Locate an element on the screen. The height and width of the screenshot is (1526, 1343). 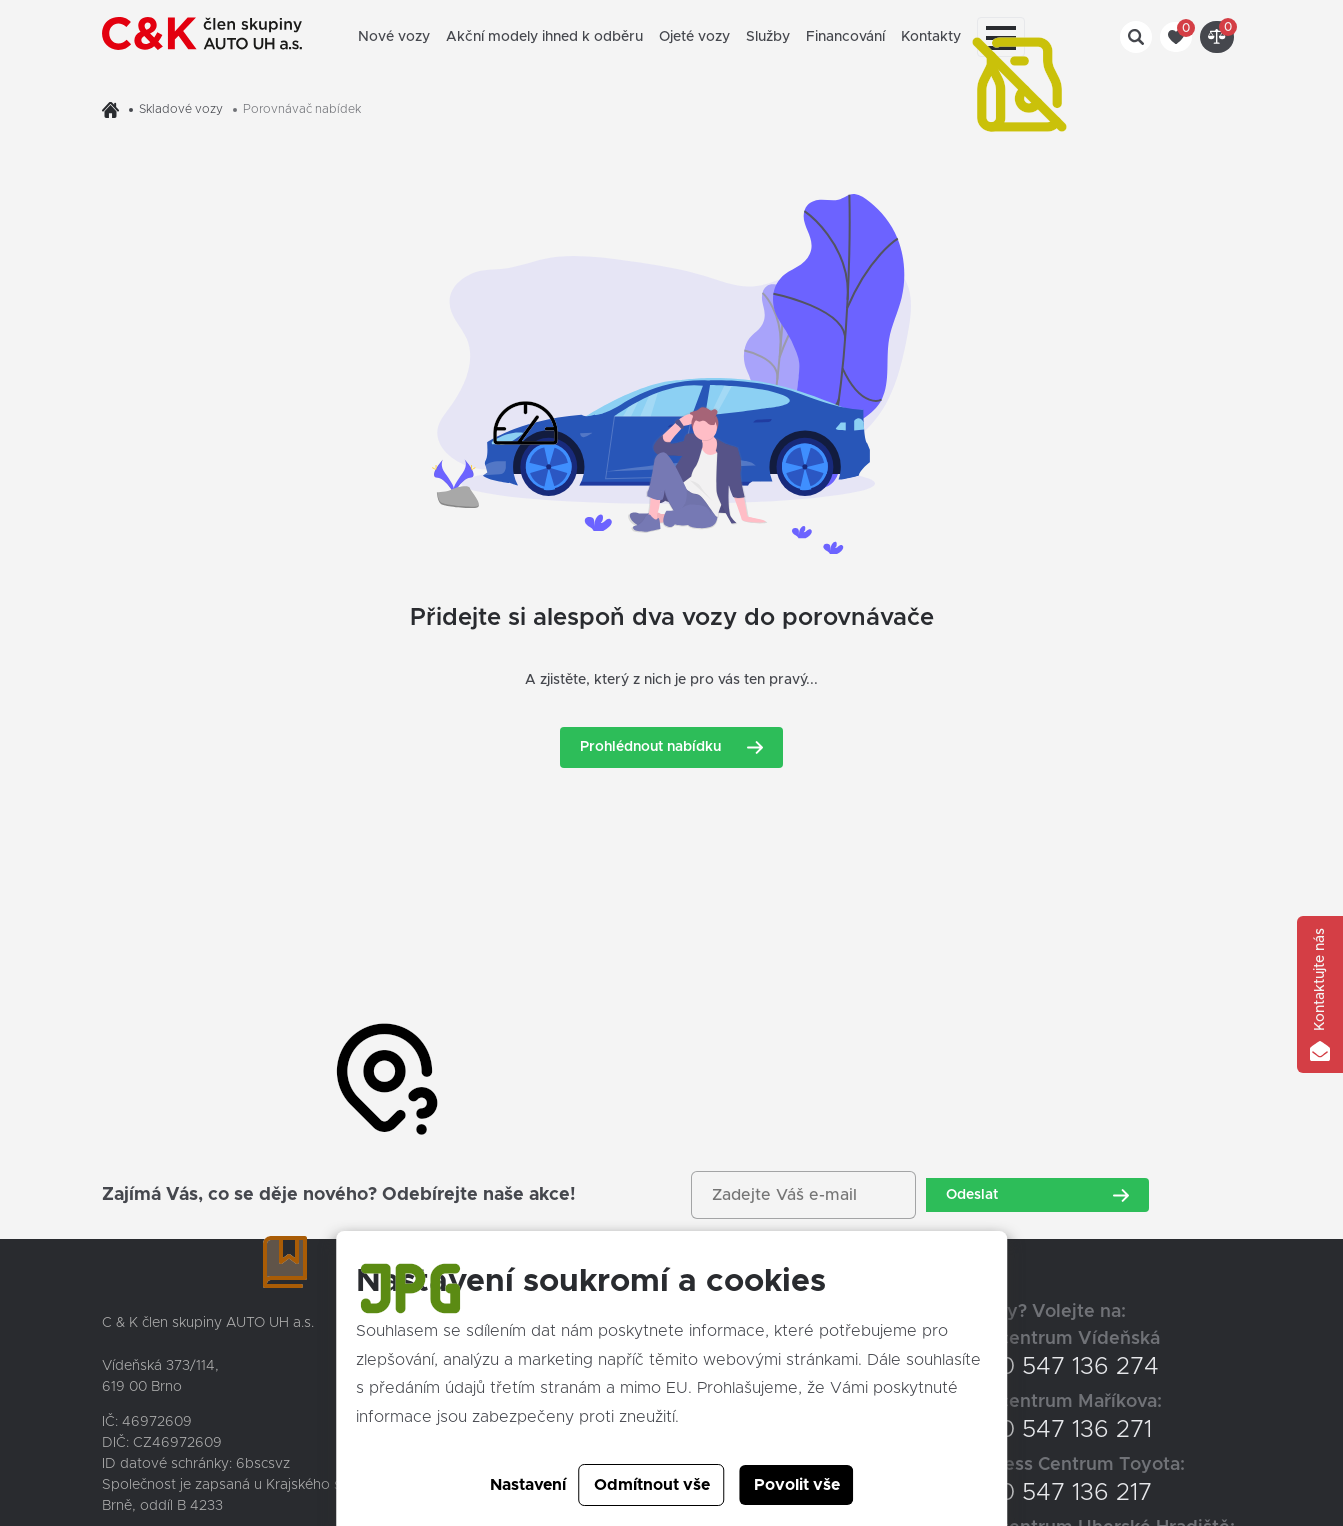
unknown or unconfirmed location is located at coordinates (384, 1076).